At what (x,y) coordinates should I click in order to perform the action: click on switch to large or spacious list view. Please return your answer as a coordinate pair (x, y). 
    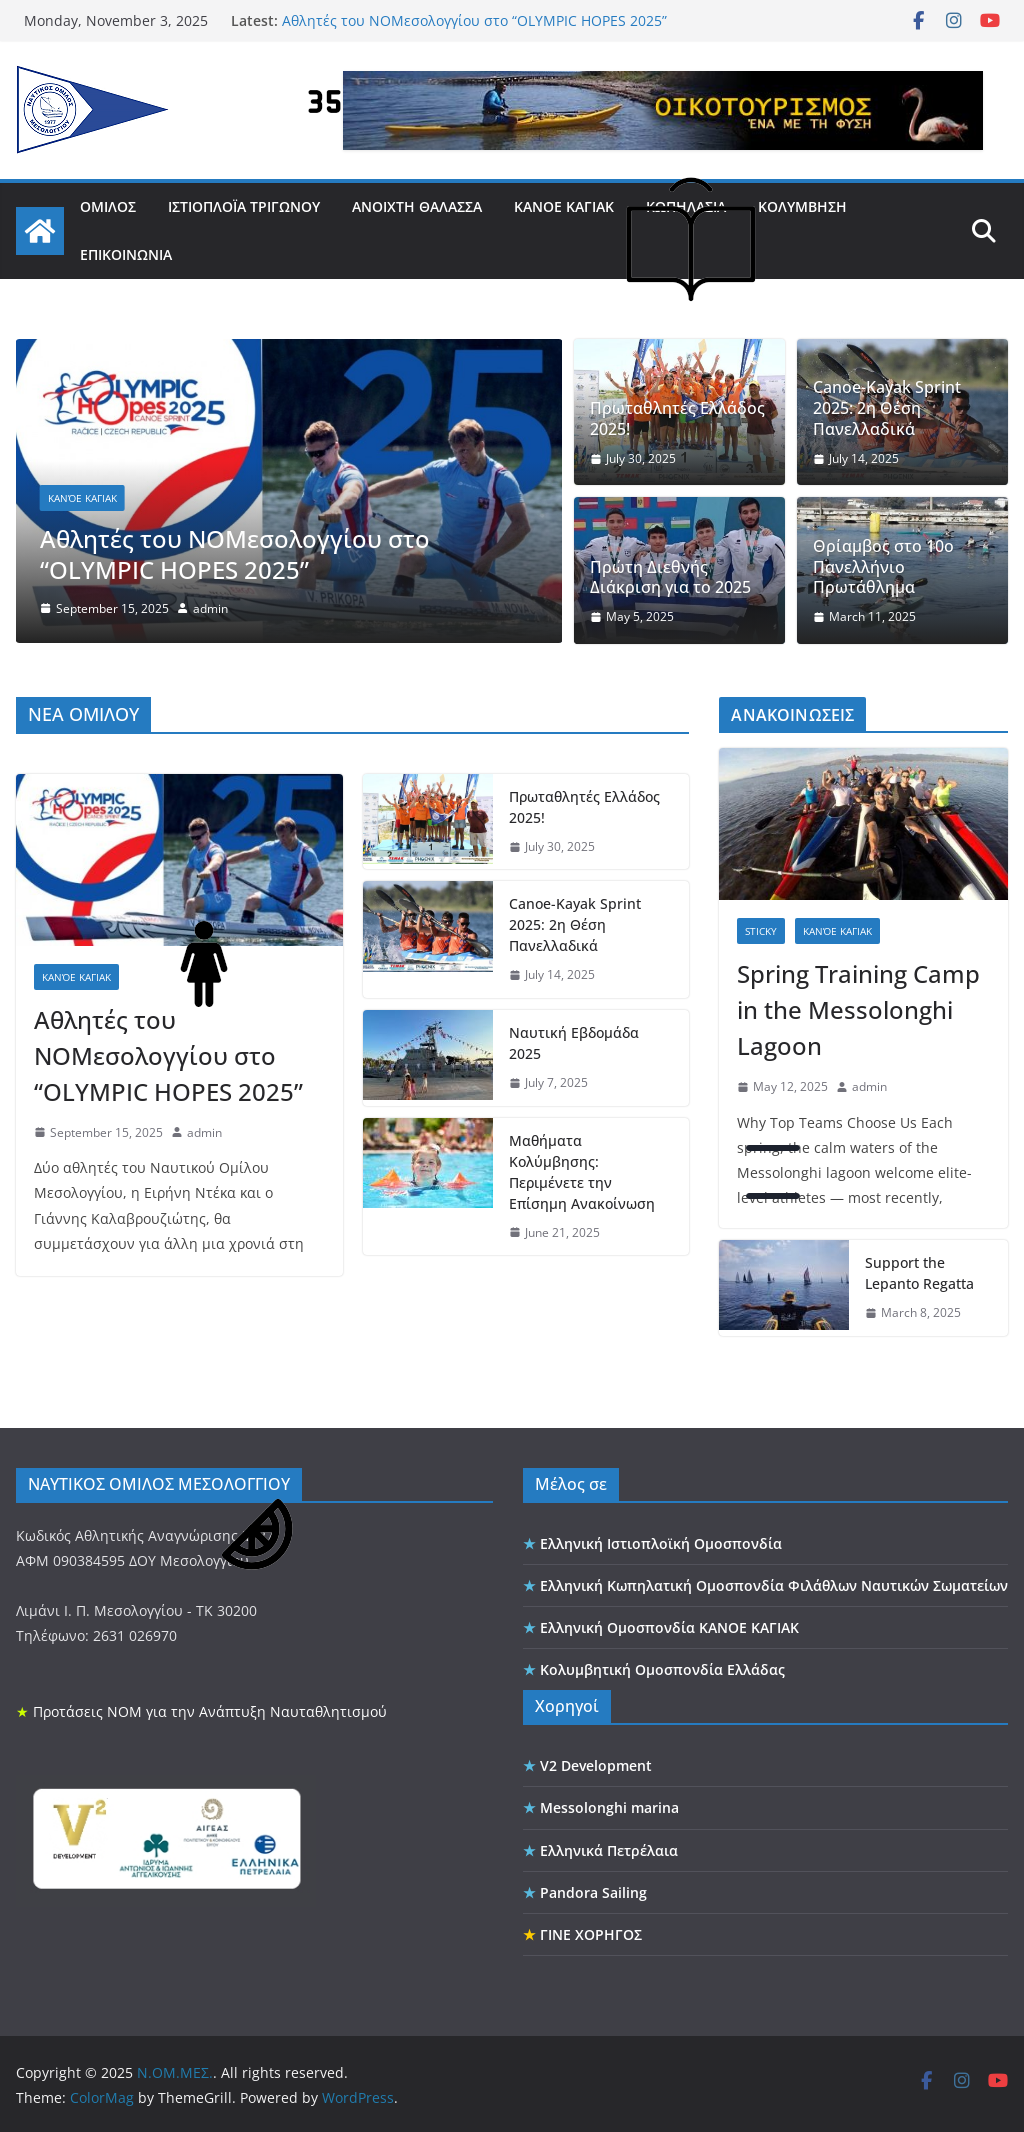
    Looking at the image, I should click on (773, 1172).